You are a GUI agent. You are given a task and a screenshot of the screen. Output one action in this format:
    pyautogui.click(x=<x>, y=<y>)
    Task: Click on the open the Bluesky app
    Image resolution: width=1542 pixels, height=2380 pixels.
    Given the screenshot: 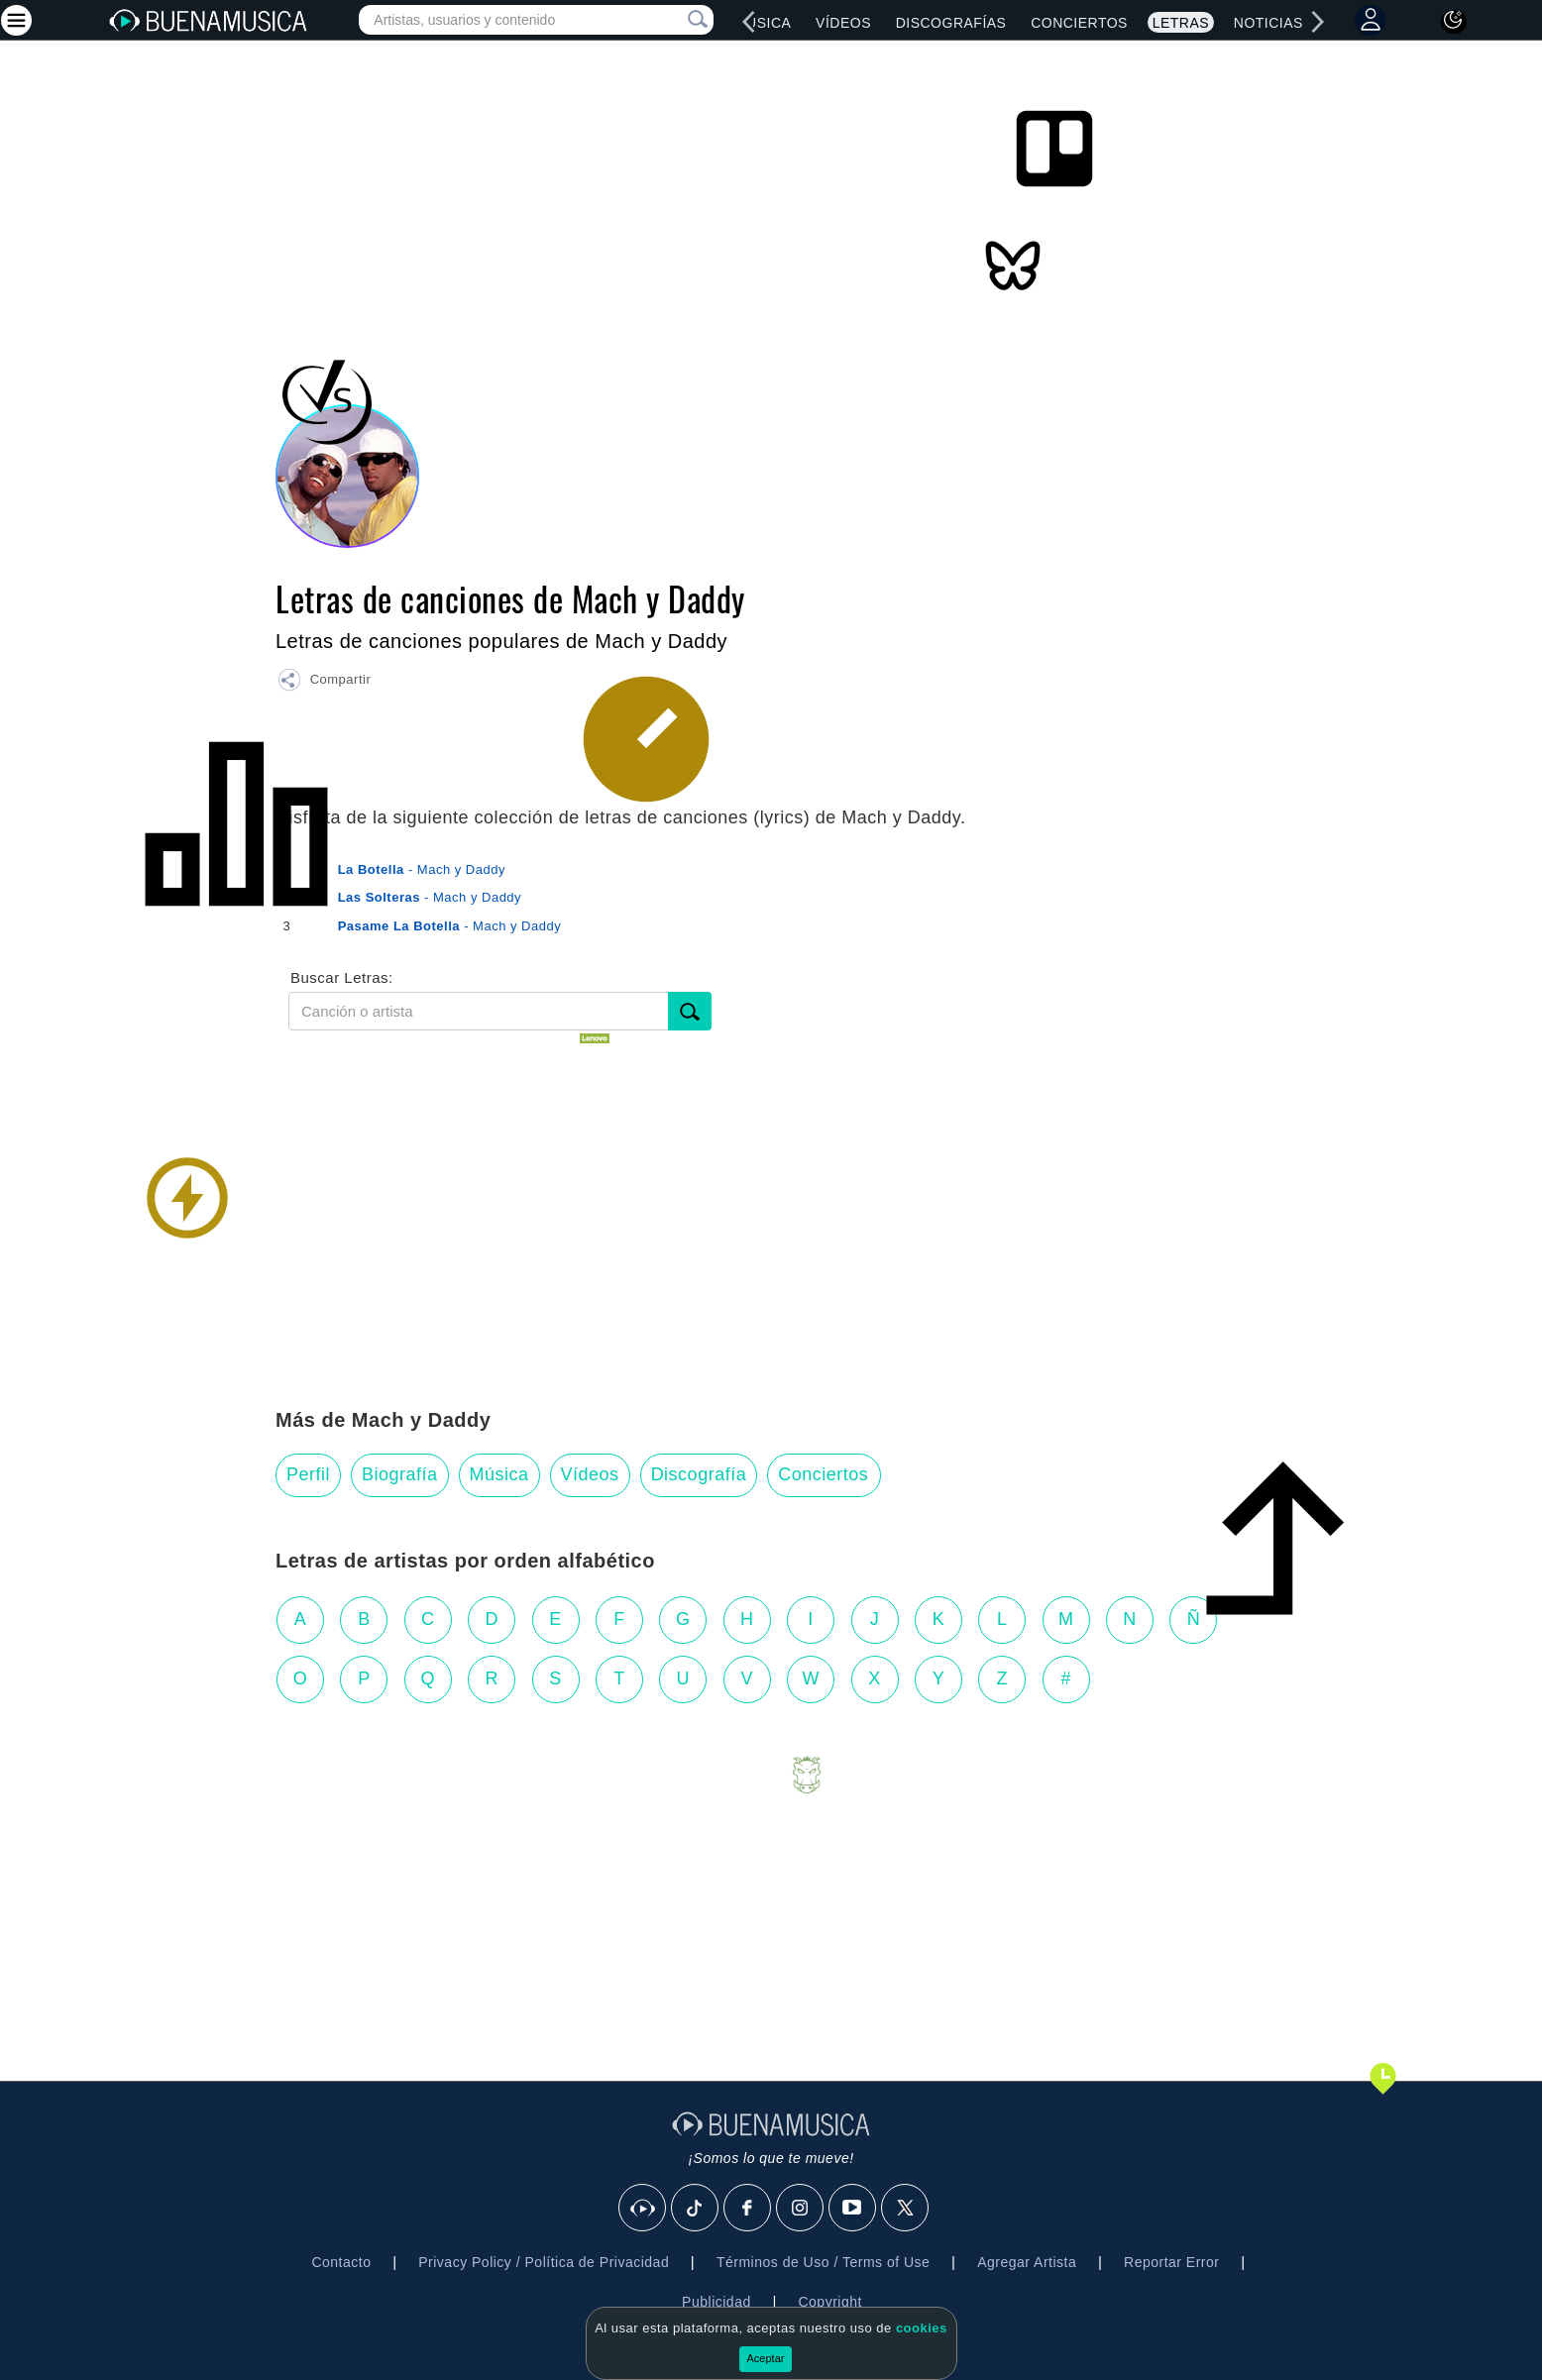 What is the action you would take?
    pyautogui.click(x=1013, y=265)
    